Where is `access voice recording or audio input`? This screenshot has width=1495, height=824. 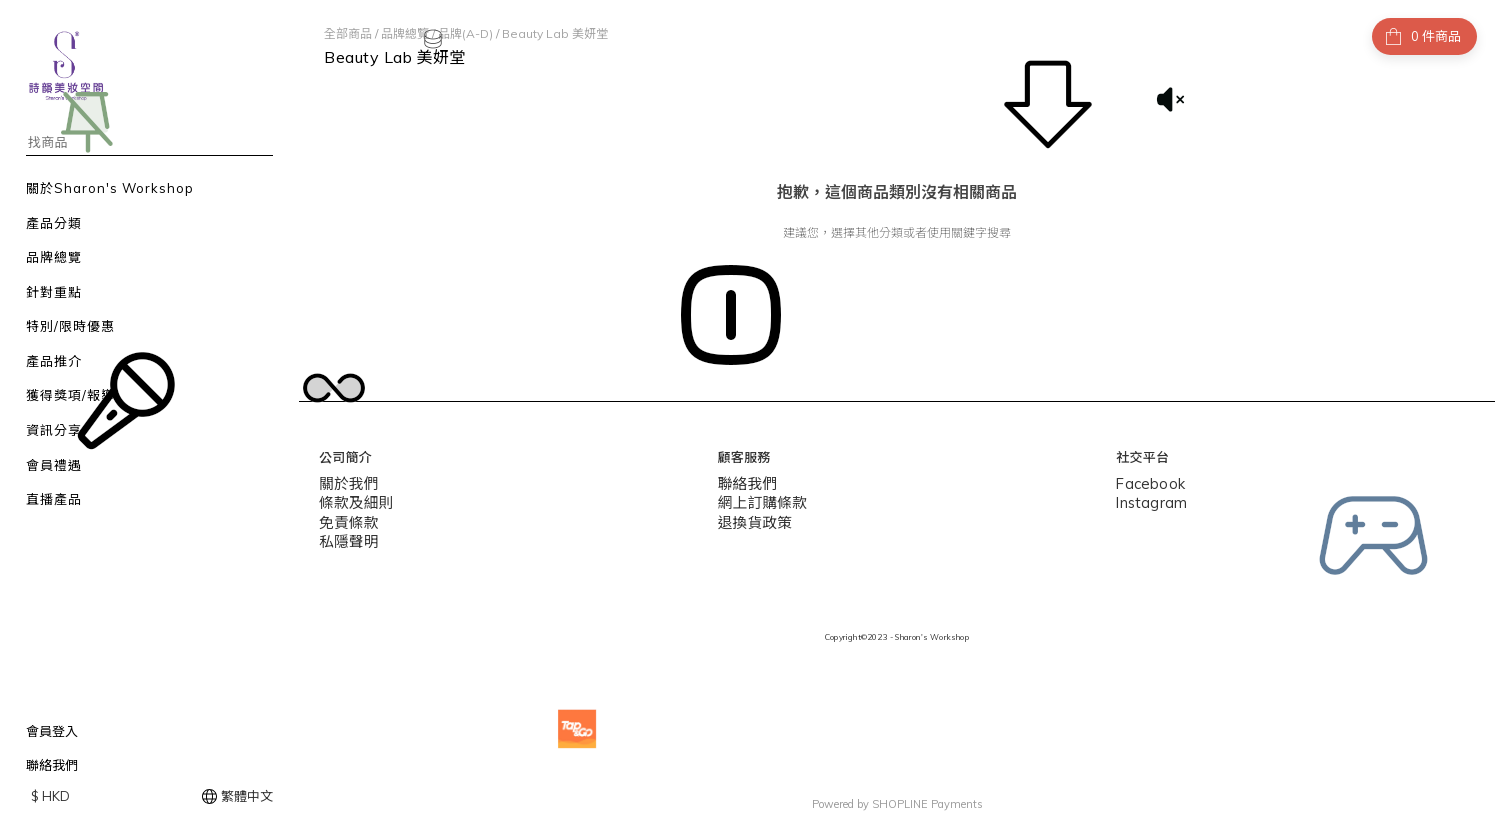
access voice recording or audio input is located at coordinates (124, 402).